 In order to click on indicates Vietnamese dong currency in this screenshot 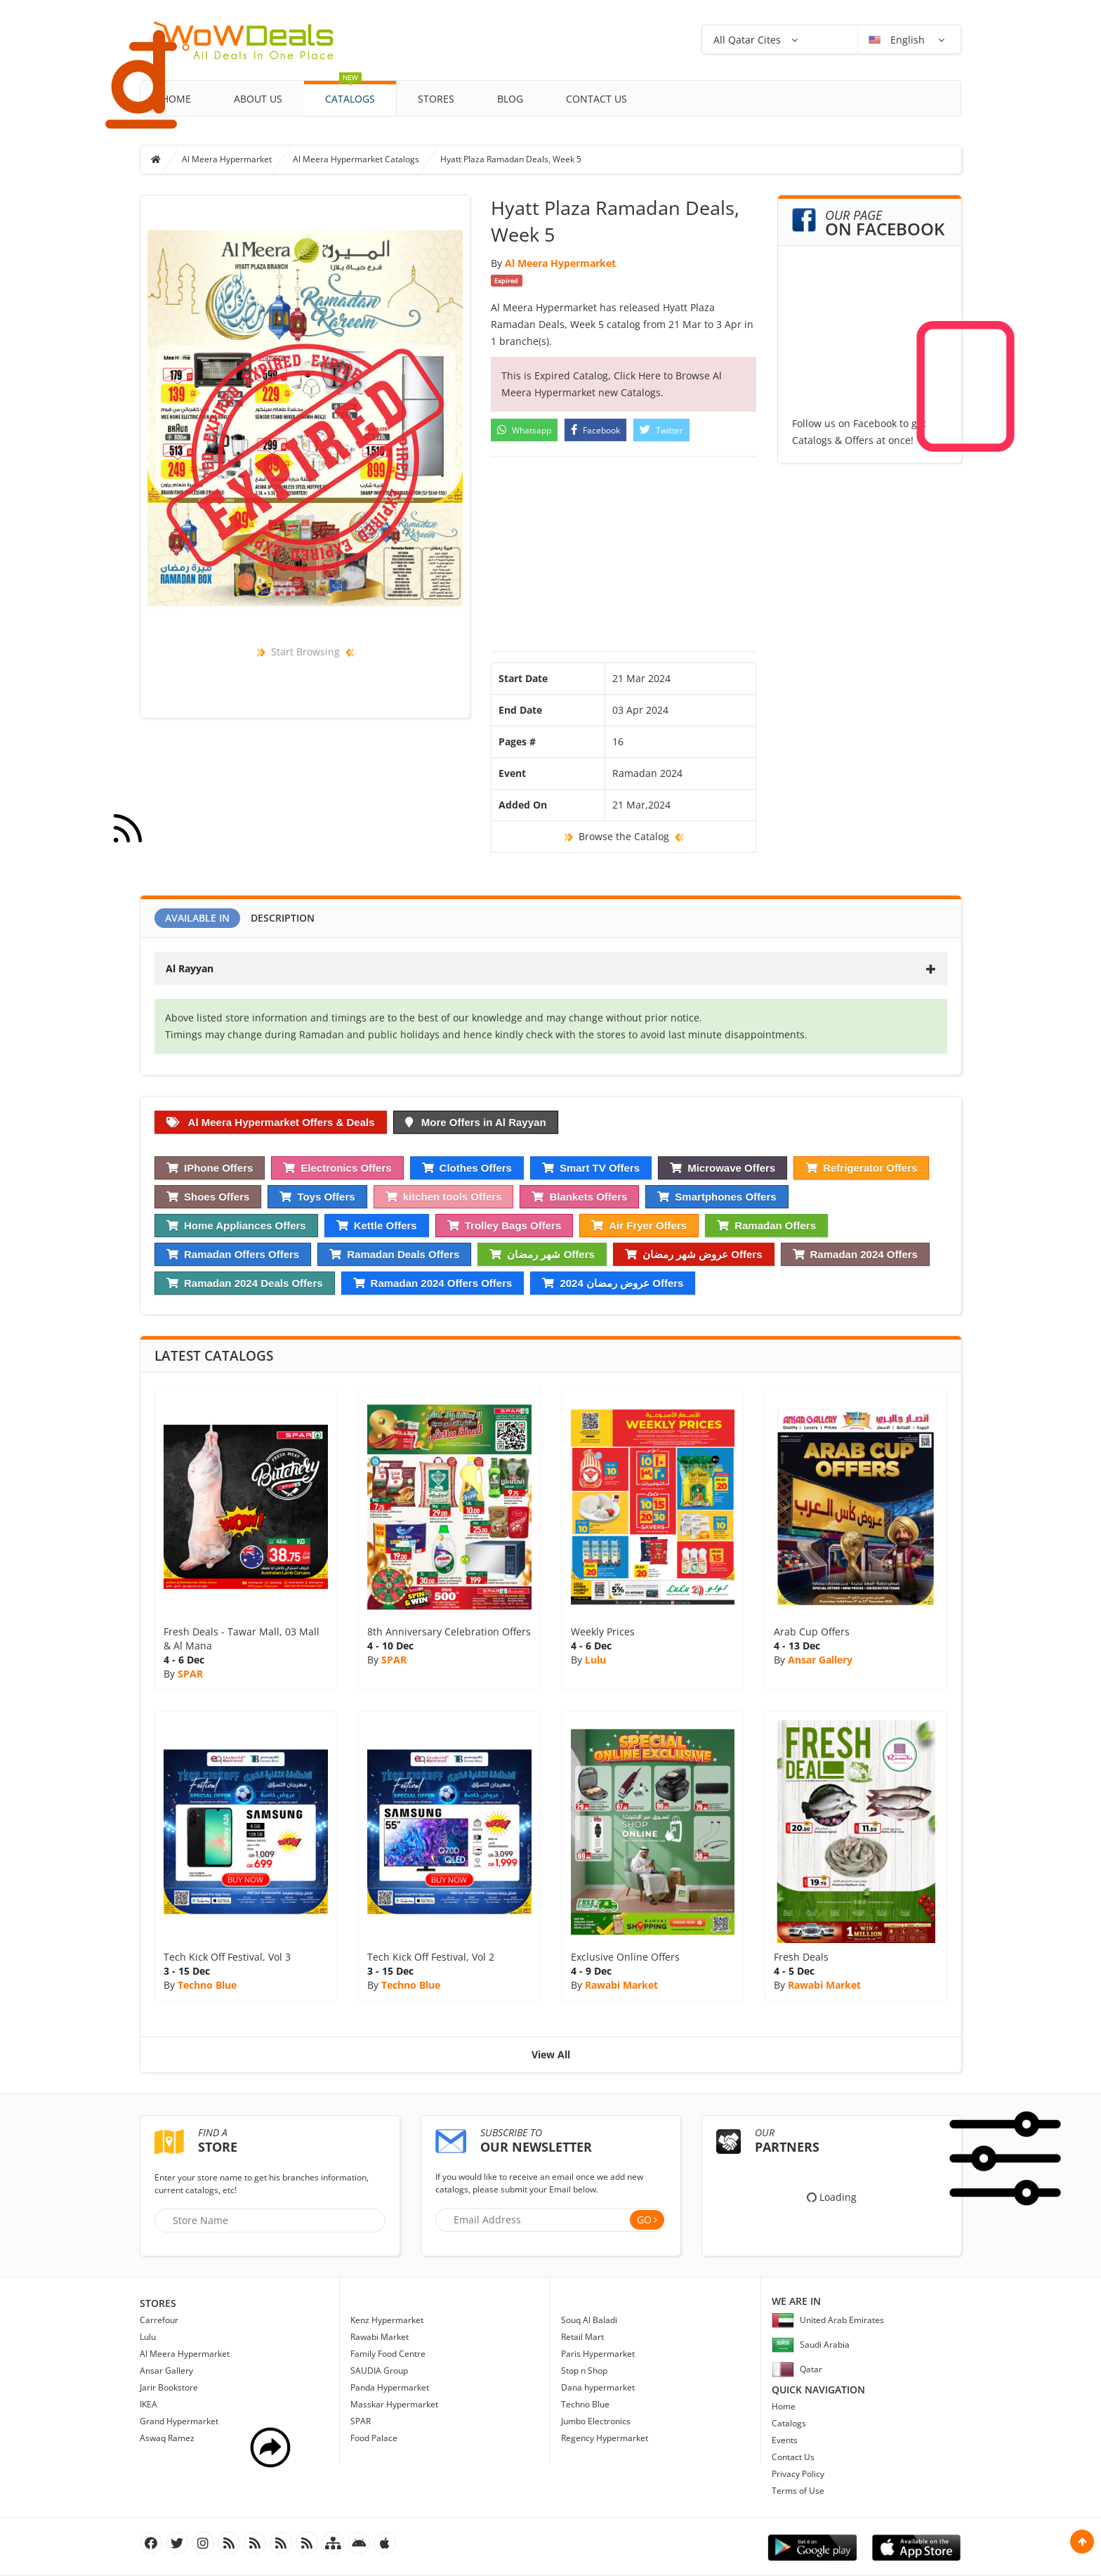, I will do `click(141, 81)`.